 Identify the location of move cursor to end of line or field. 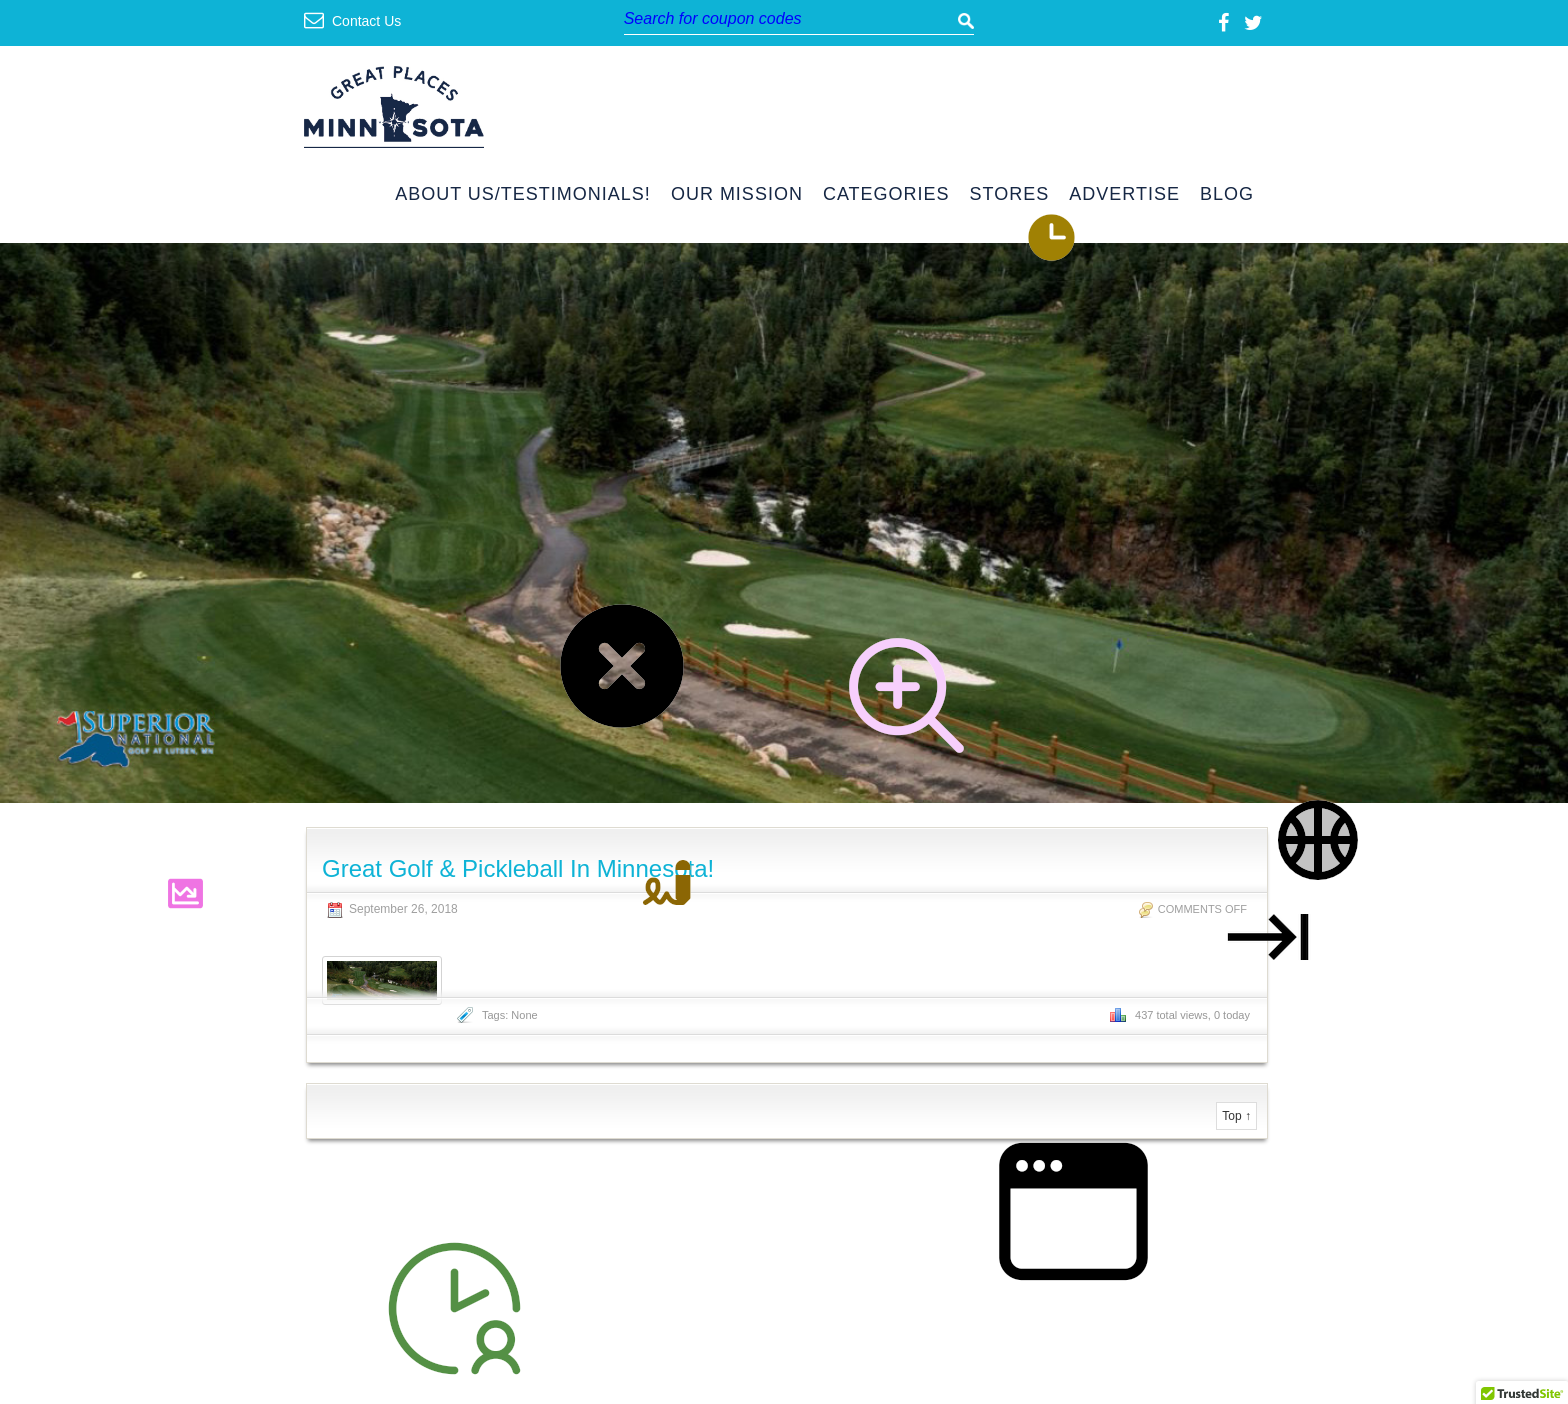
(1270, 937).